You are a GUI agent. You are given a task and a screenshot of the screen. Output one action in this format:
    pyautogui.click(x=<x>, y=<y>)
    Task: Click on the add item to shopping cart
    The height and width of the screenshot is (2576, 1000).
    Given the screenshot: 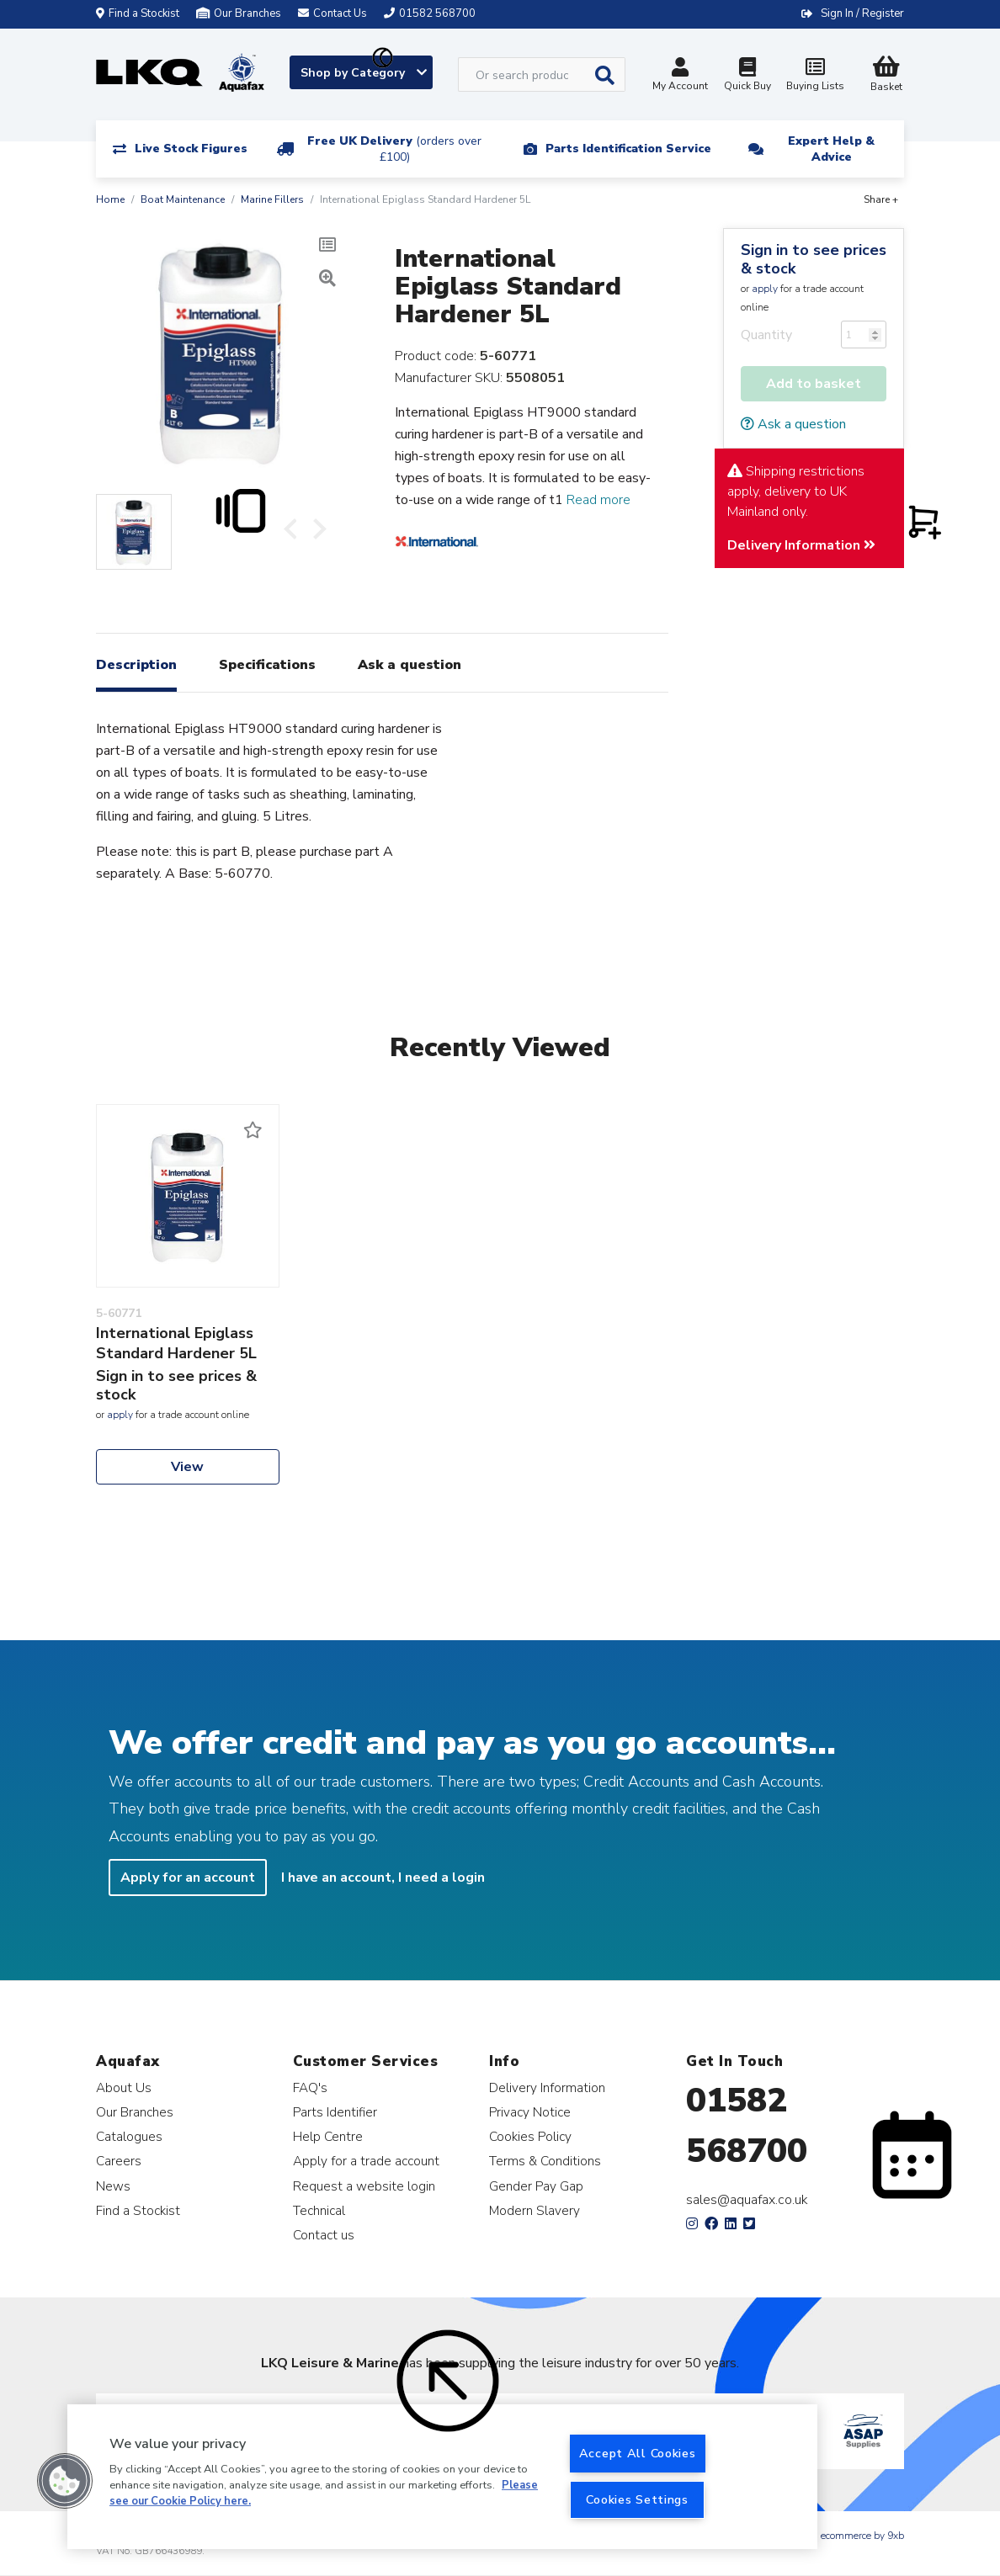 What is the action you would take?
    pyautogui.click(x=923, y=522)
    